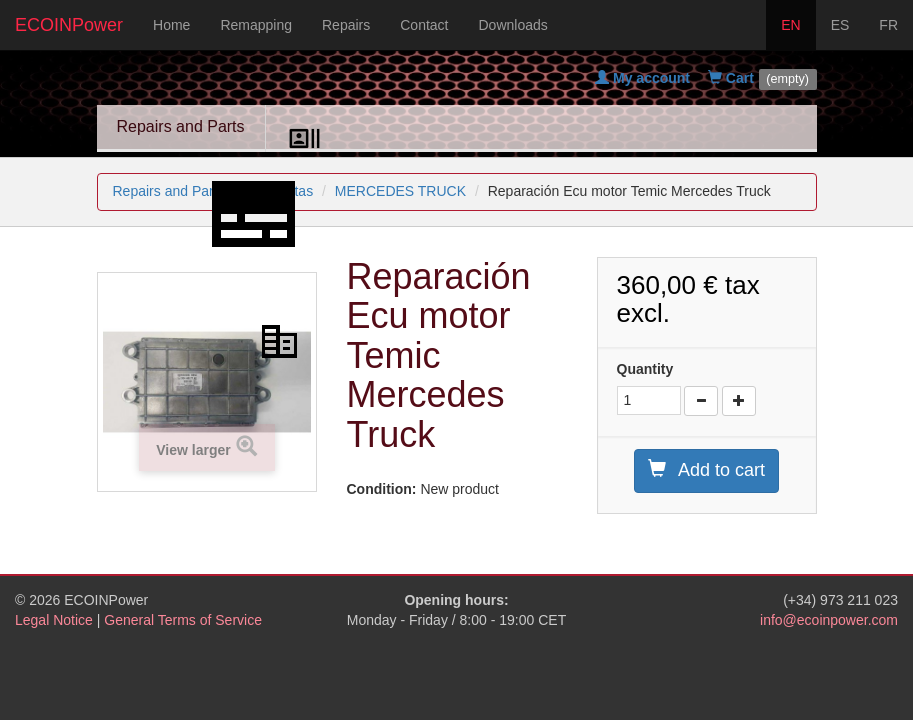  What do you see at coordinates (279, 341) in the screenshot?
I see `view organization or company settings` at bounding box center [279, 341].